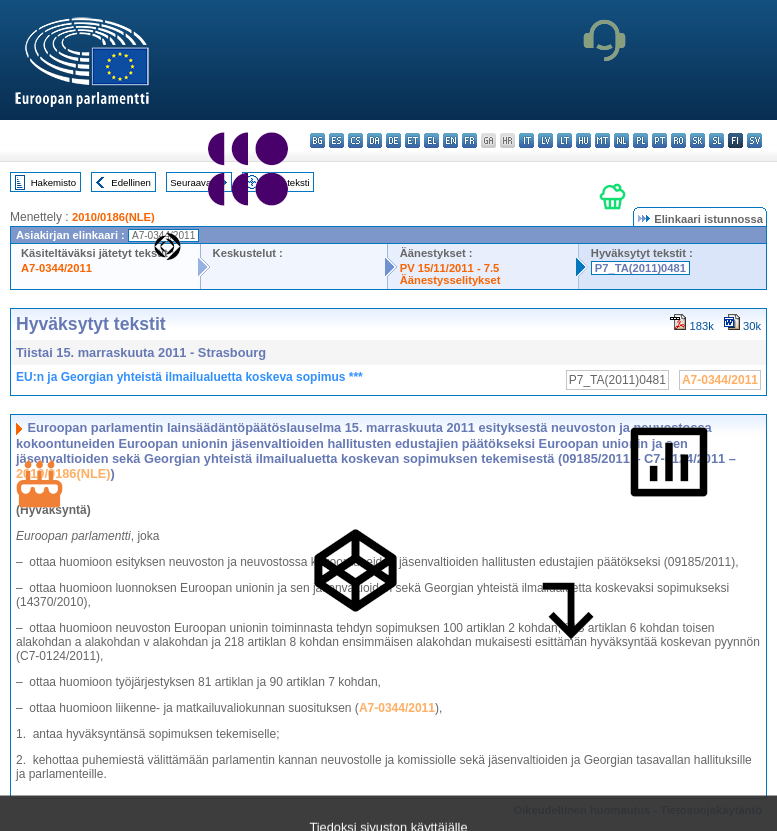 The width and height of the screenshot is (777, 831). I want to click on view birthday or celebration events, so click(39, 484).